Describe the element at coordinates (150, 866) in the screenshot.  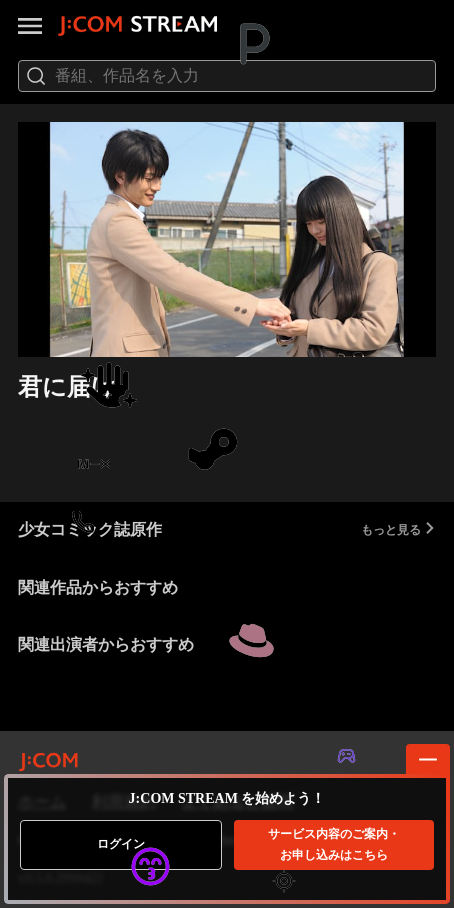
I see `send a kiss or affectionate reaction` at that location.